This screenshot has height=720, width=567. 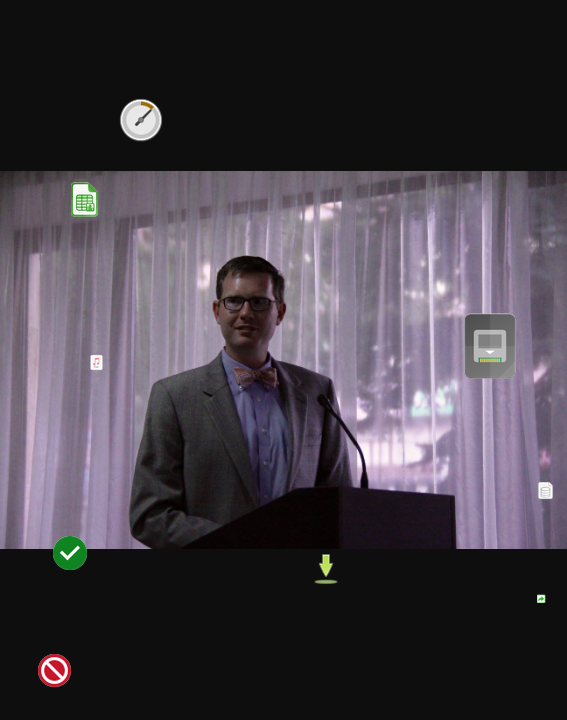 I want to click on open a libreoffice calc spreadsheet file, so click(x=84, y=199).